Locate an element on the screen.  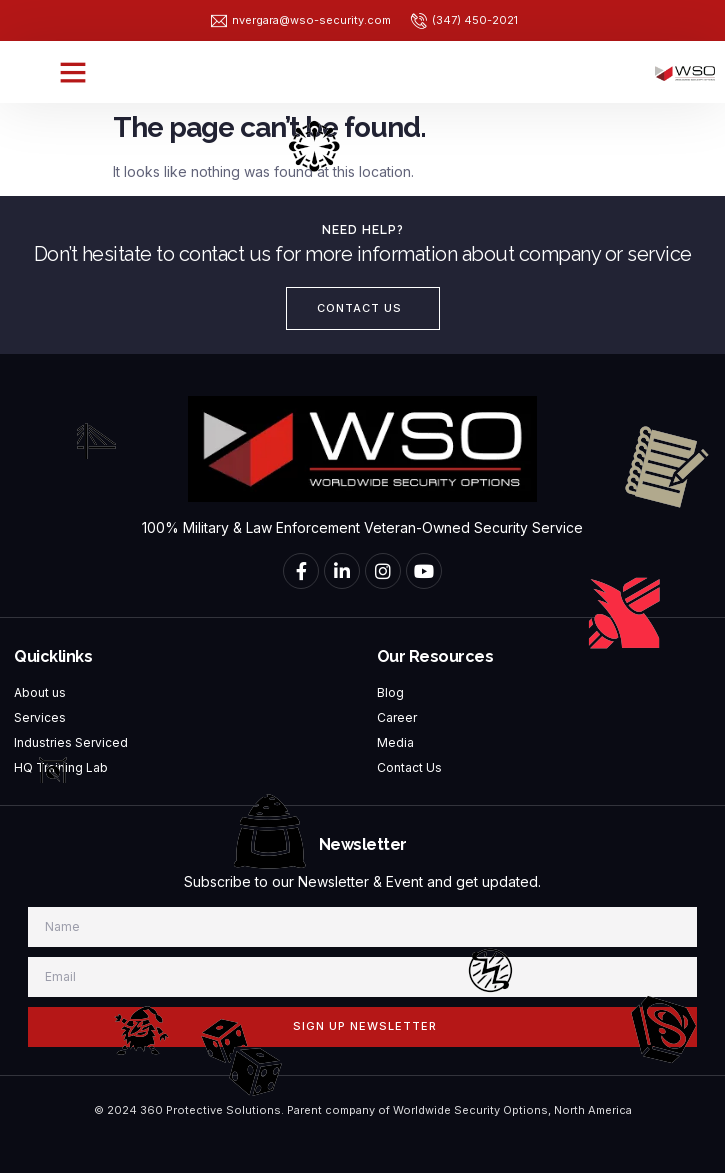
indicates a trapped or contained state is located at coordinates (490, 970).